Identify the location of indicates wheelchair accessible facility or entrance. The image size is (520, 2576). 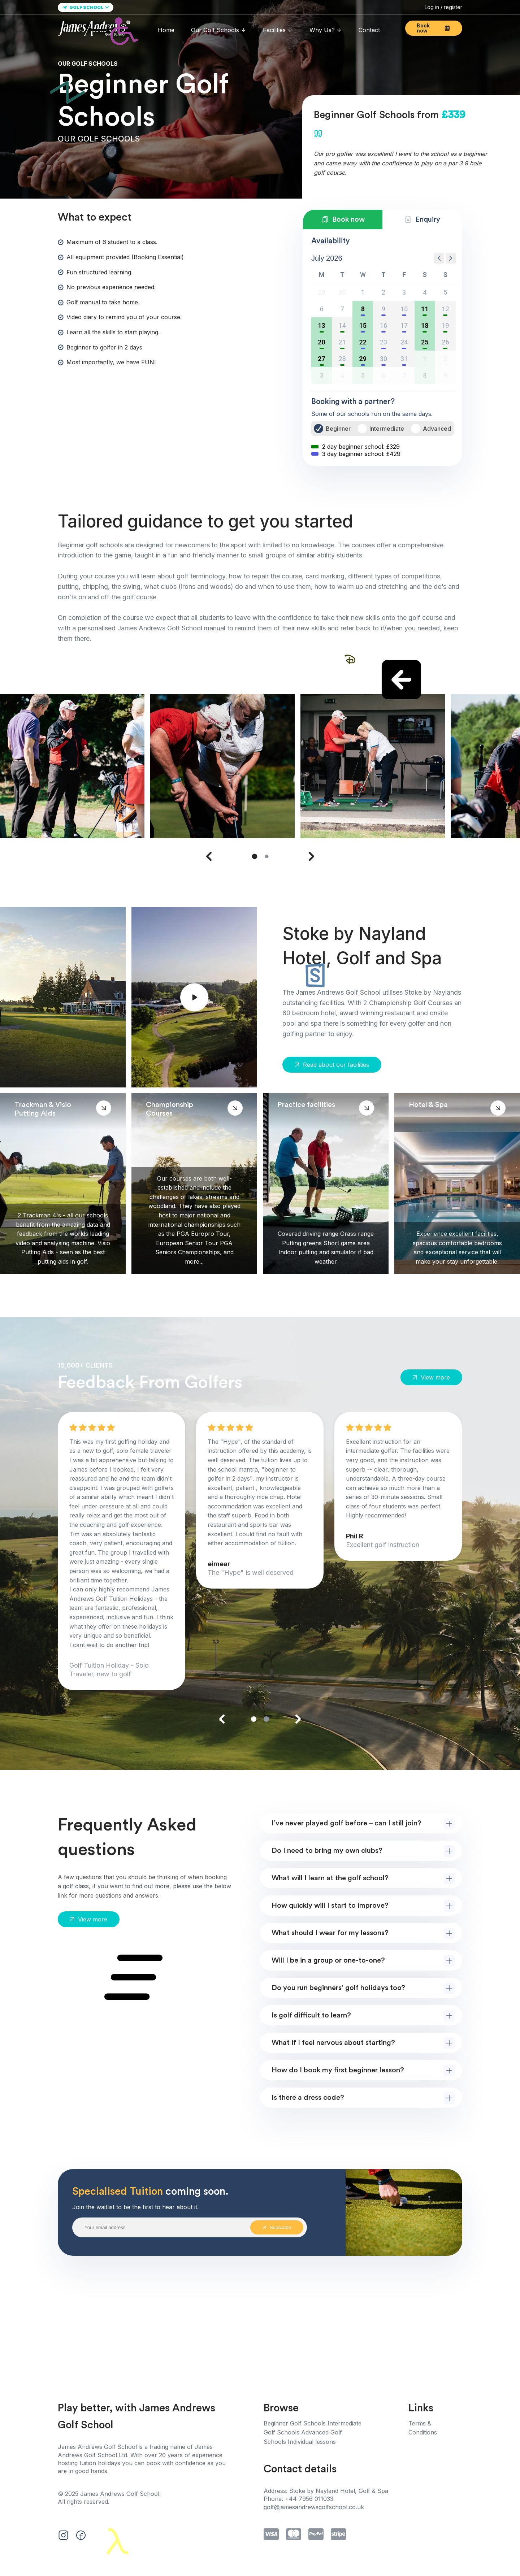
(122, 32).